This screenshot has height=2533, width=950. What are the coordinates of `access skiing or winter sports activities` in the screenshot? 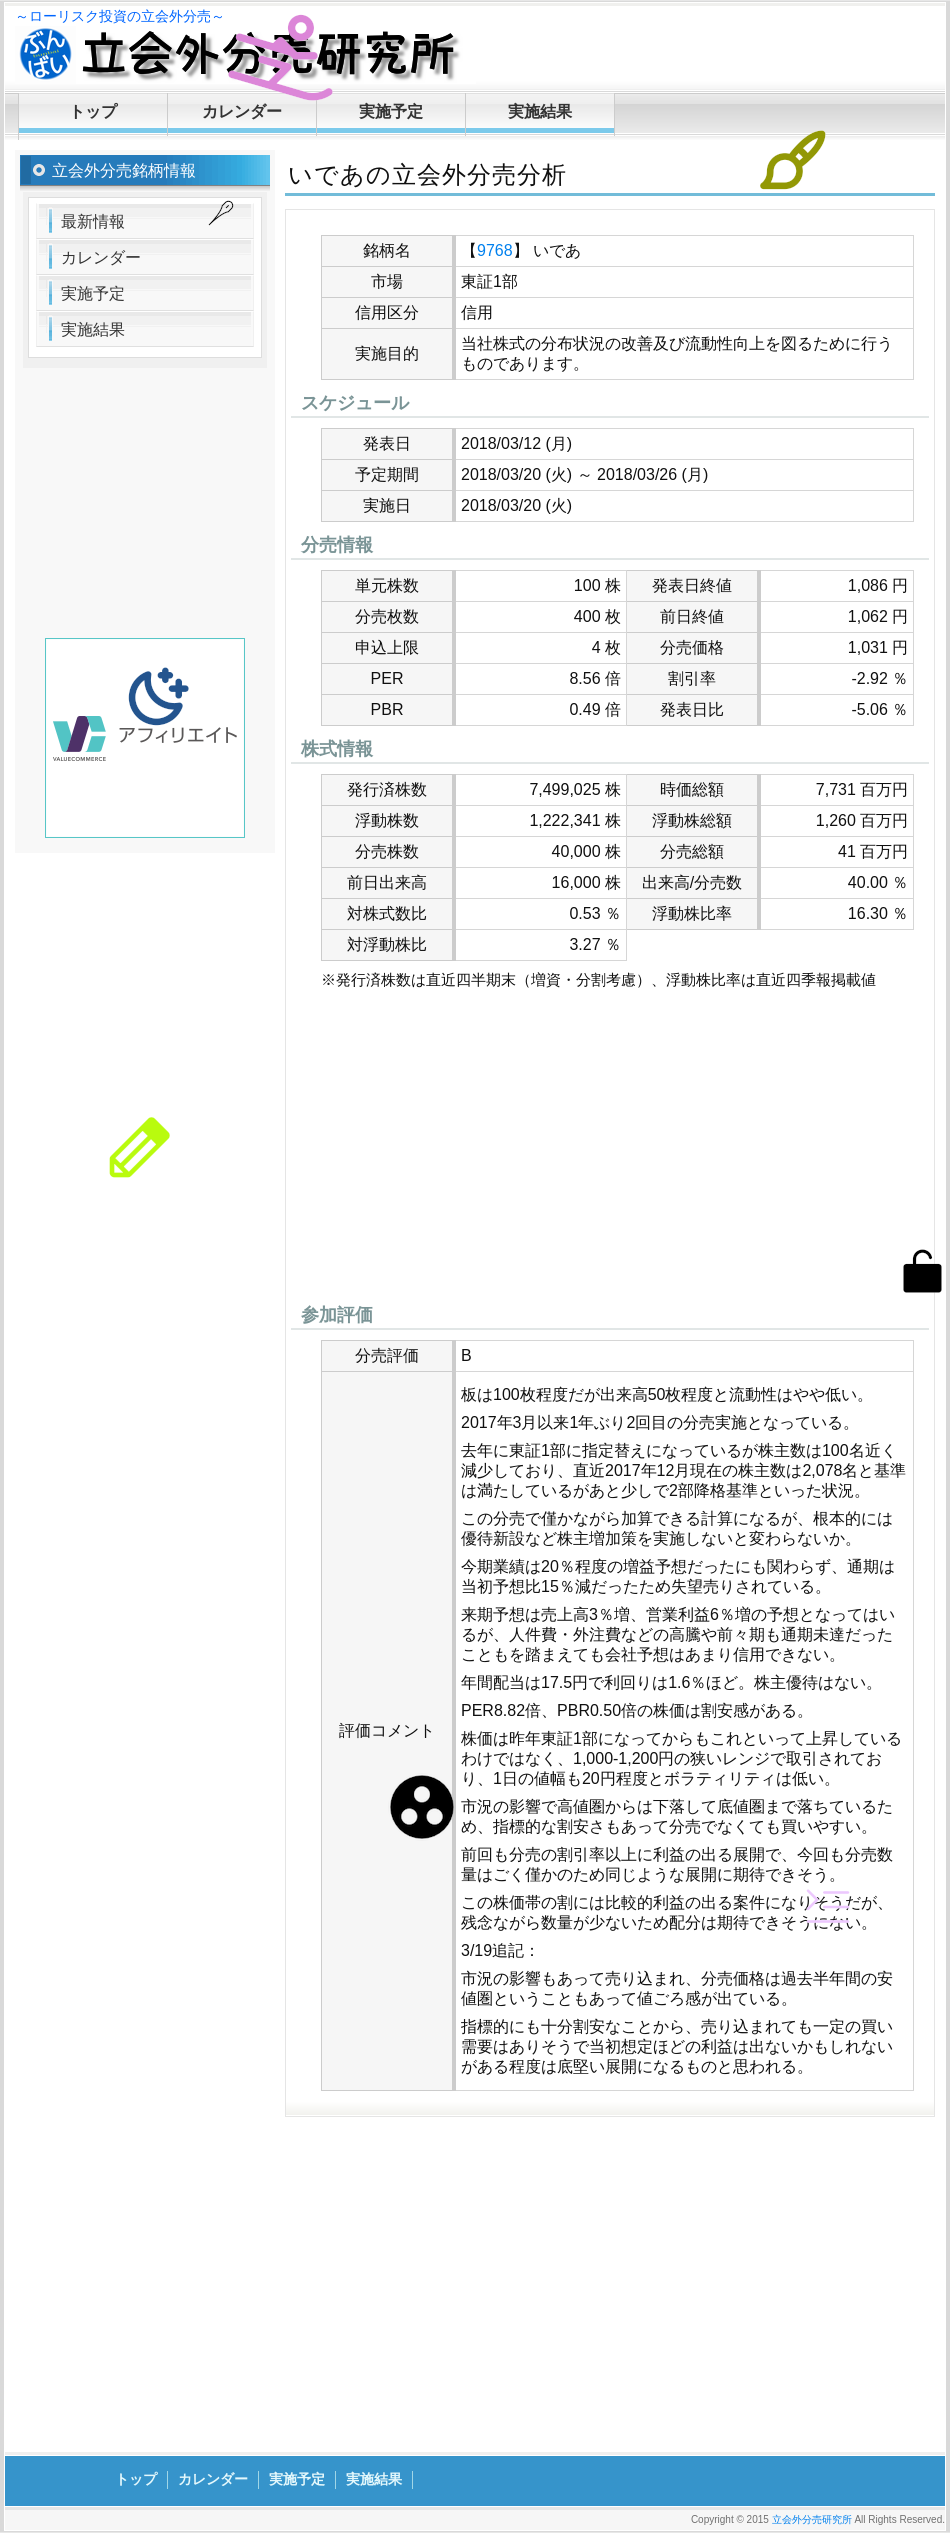 It's located at (280, 59).